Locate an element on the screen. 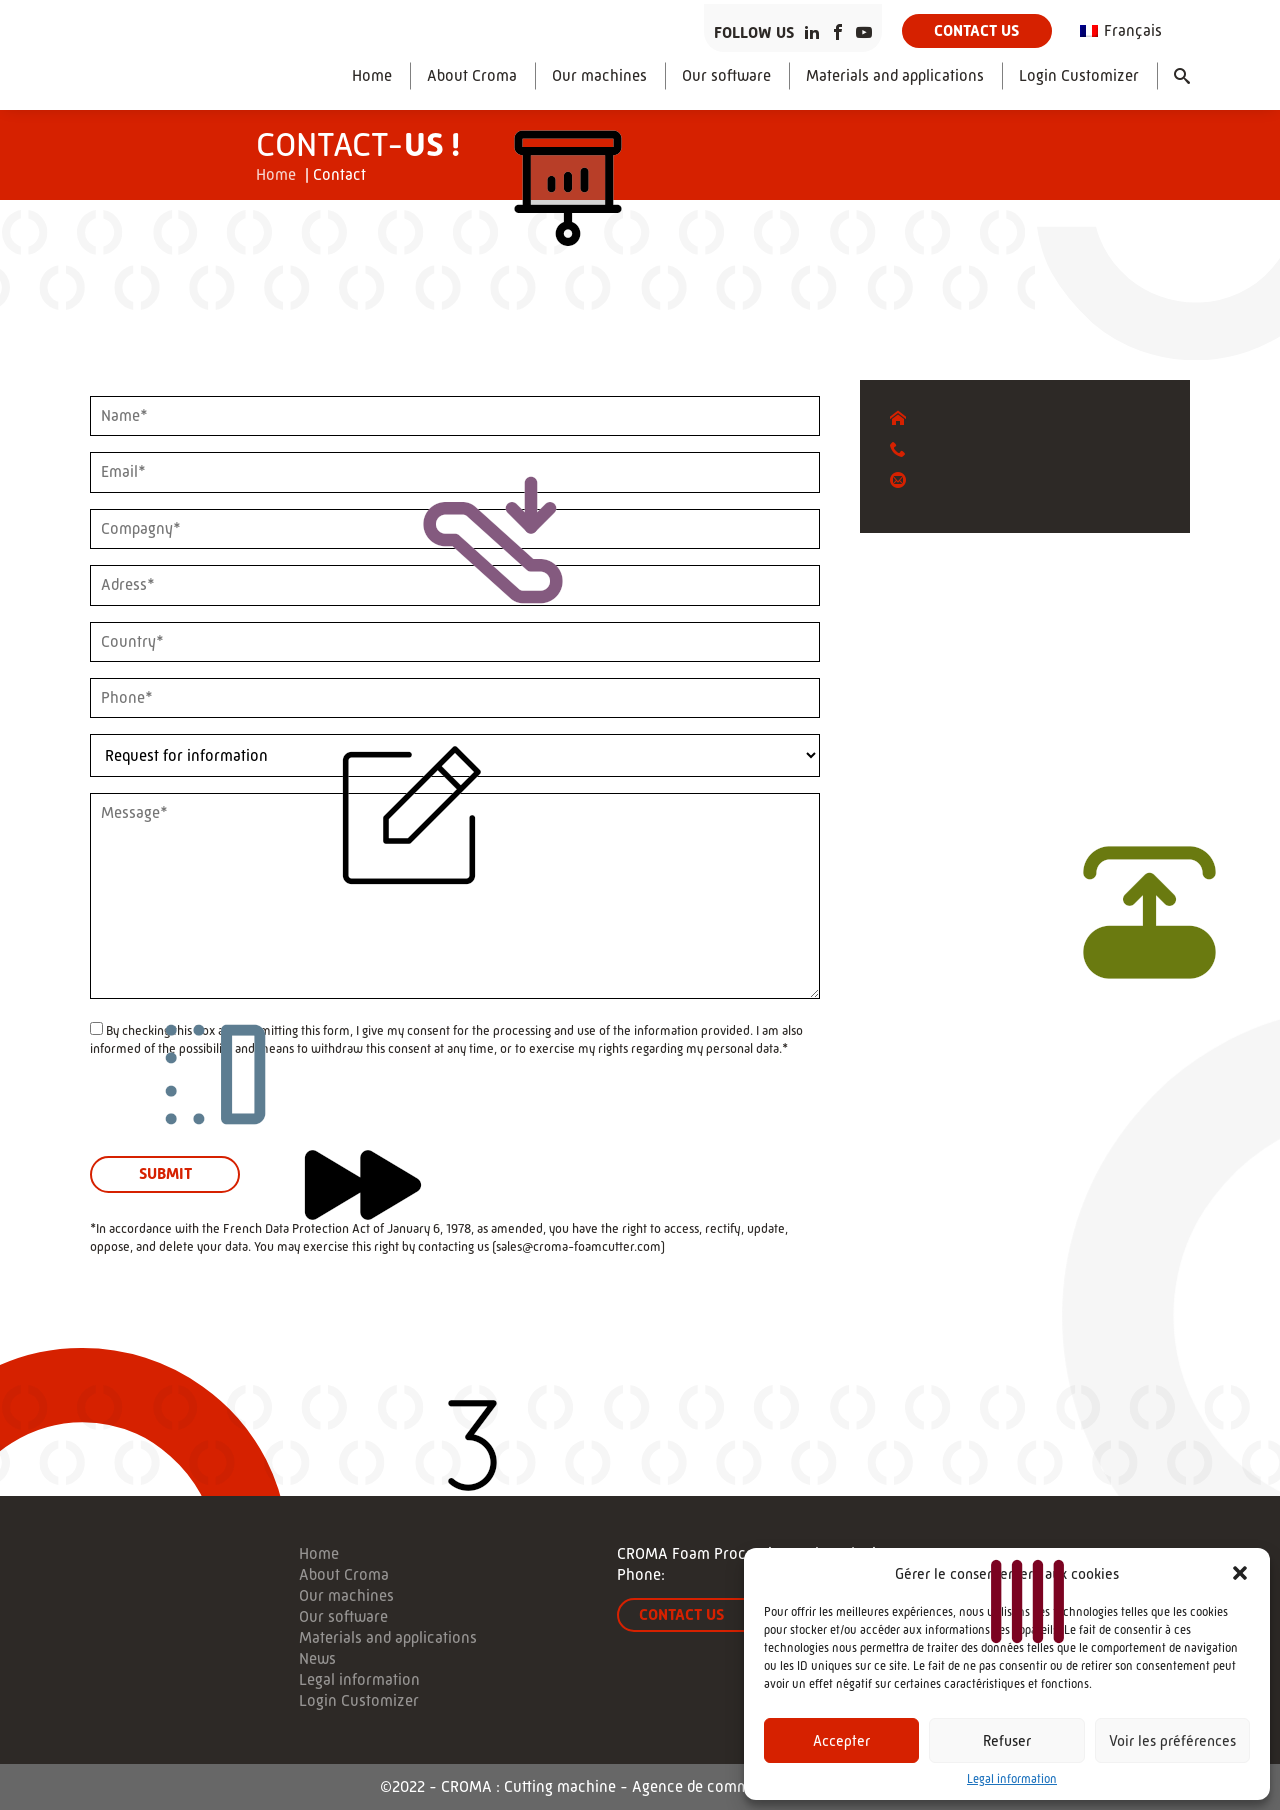 Image resolution: width=1280 pixels, height=1810 pixels. view presentation with chart data is located at coordinates (568, 180).